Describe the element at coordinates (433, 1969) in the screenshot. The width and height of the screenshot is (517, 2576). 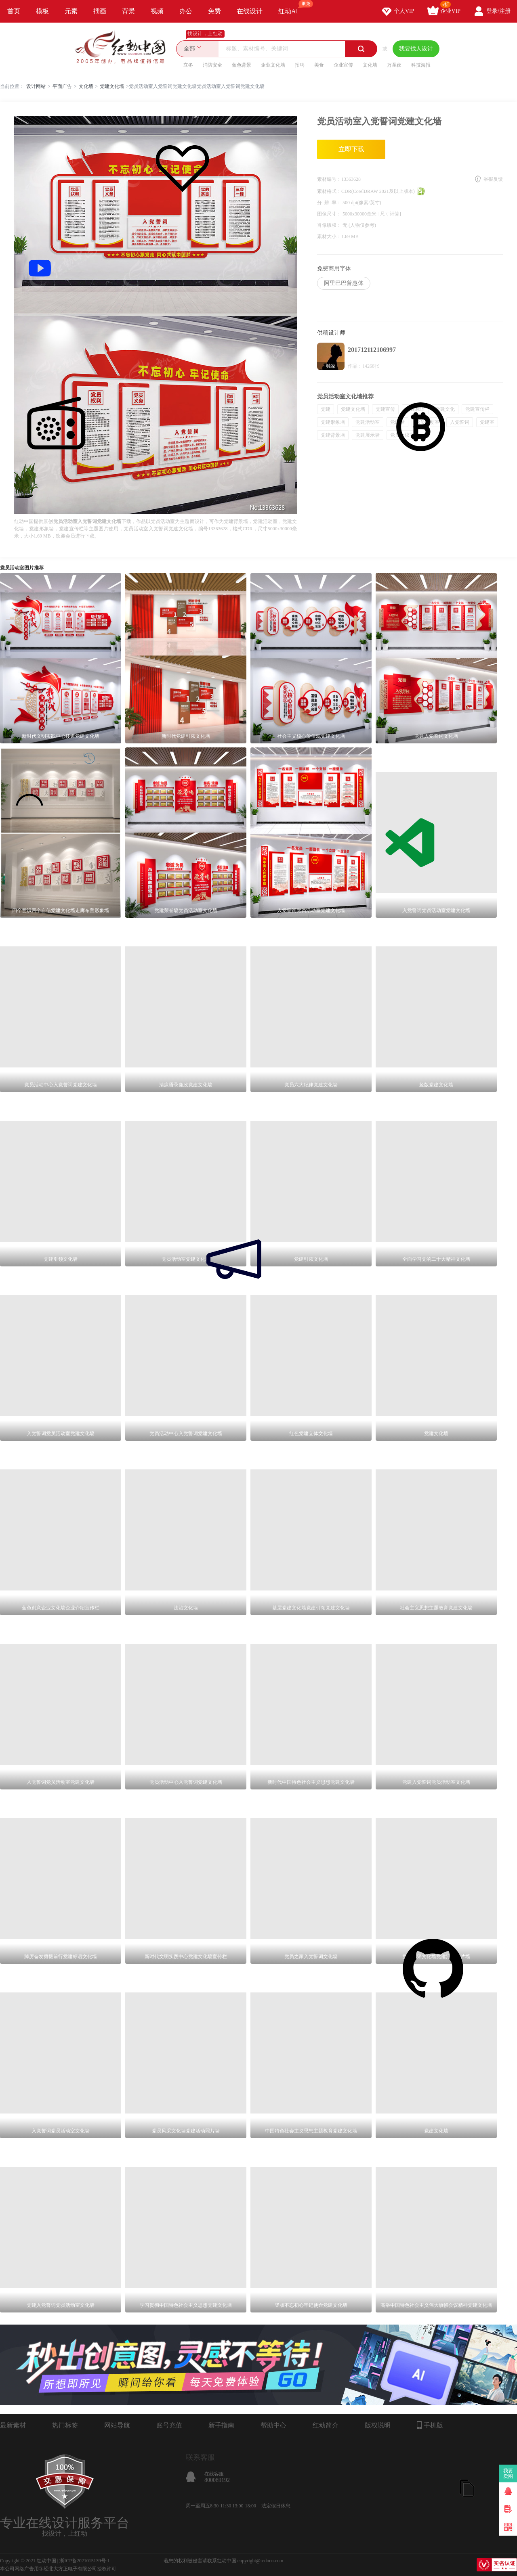
I see `open GitHub repository` at that location.